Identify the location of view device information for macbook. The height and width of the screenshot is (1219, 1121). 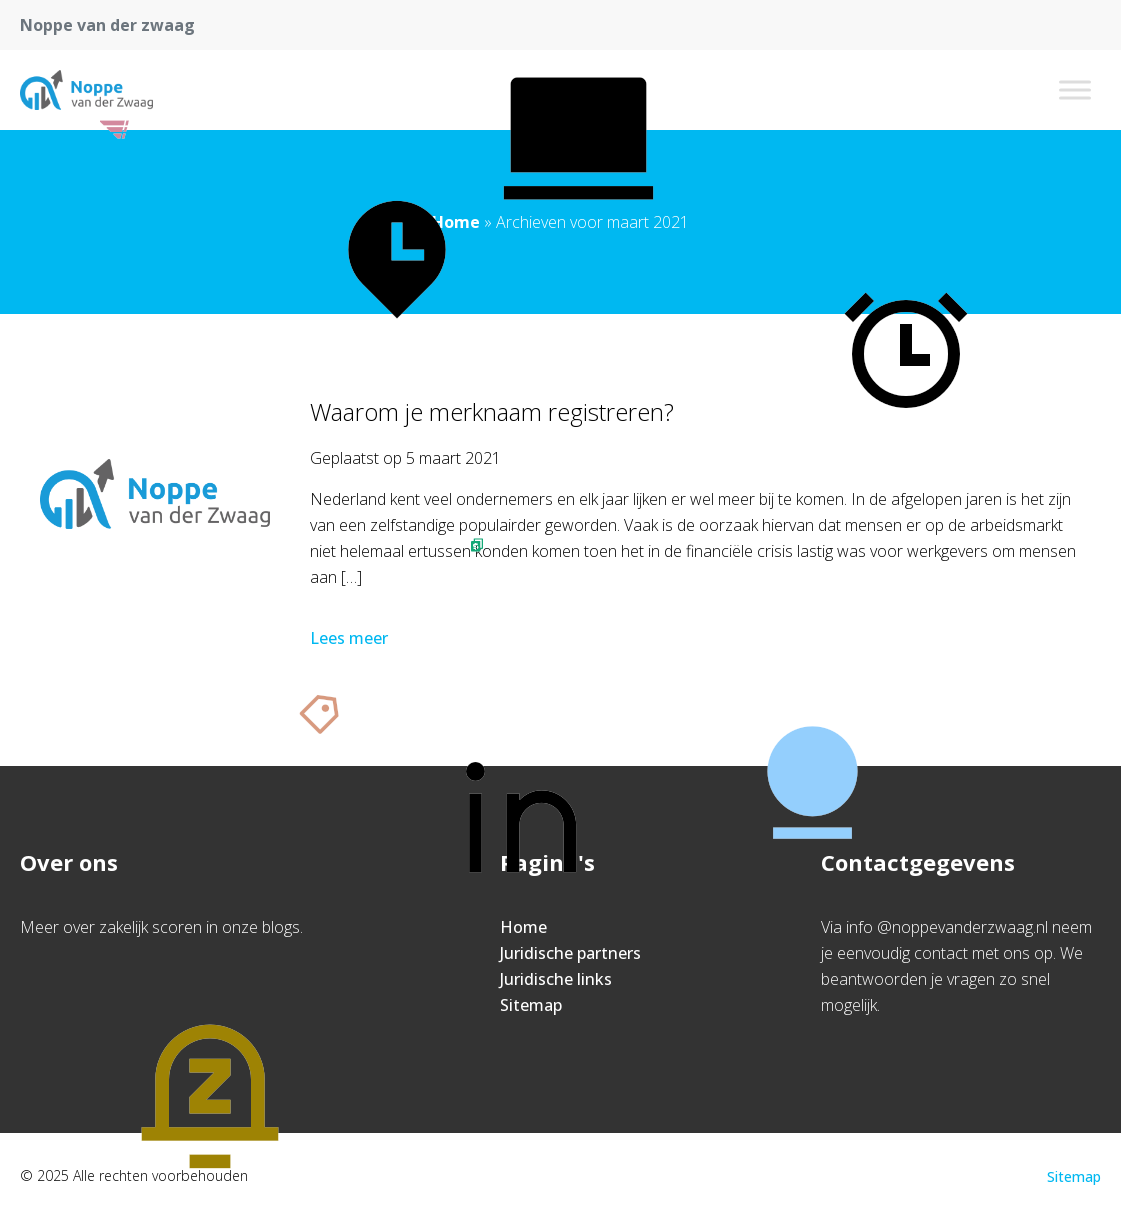
(578, 138).